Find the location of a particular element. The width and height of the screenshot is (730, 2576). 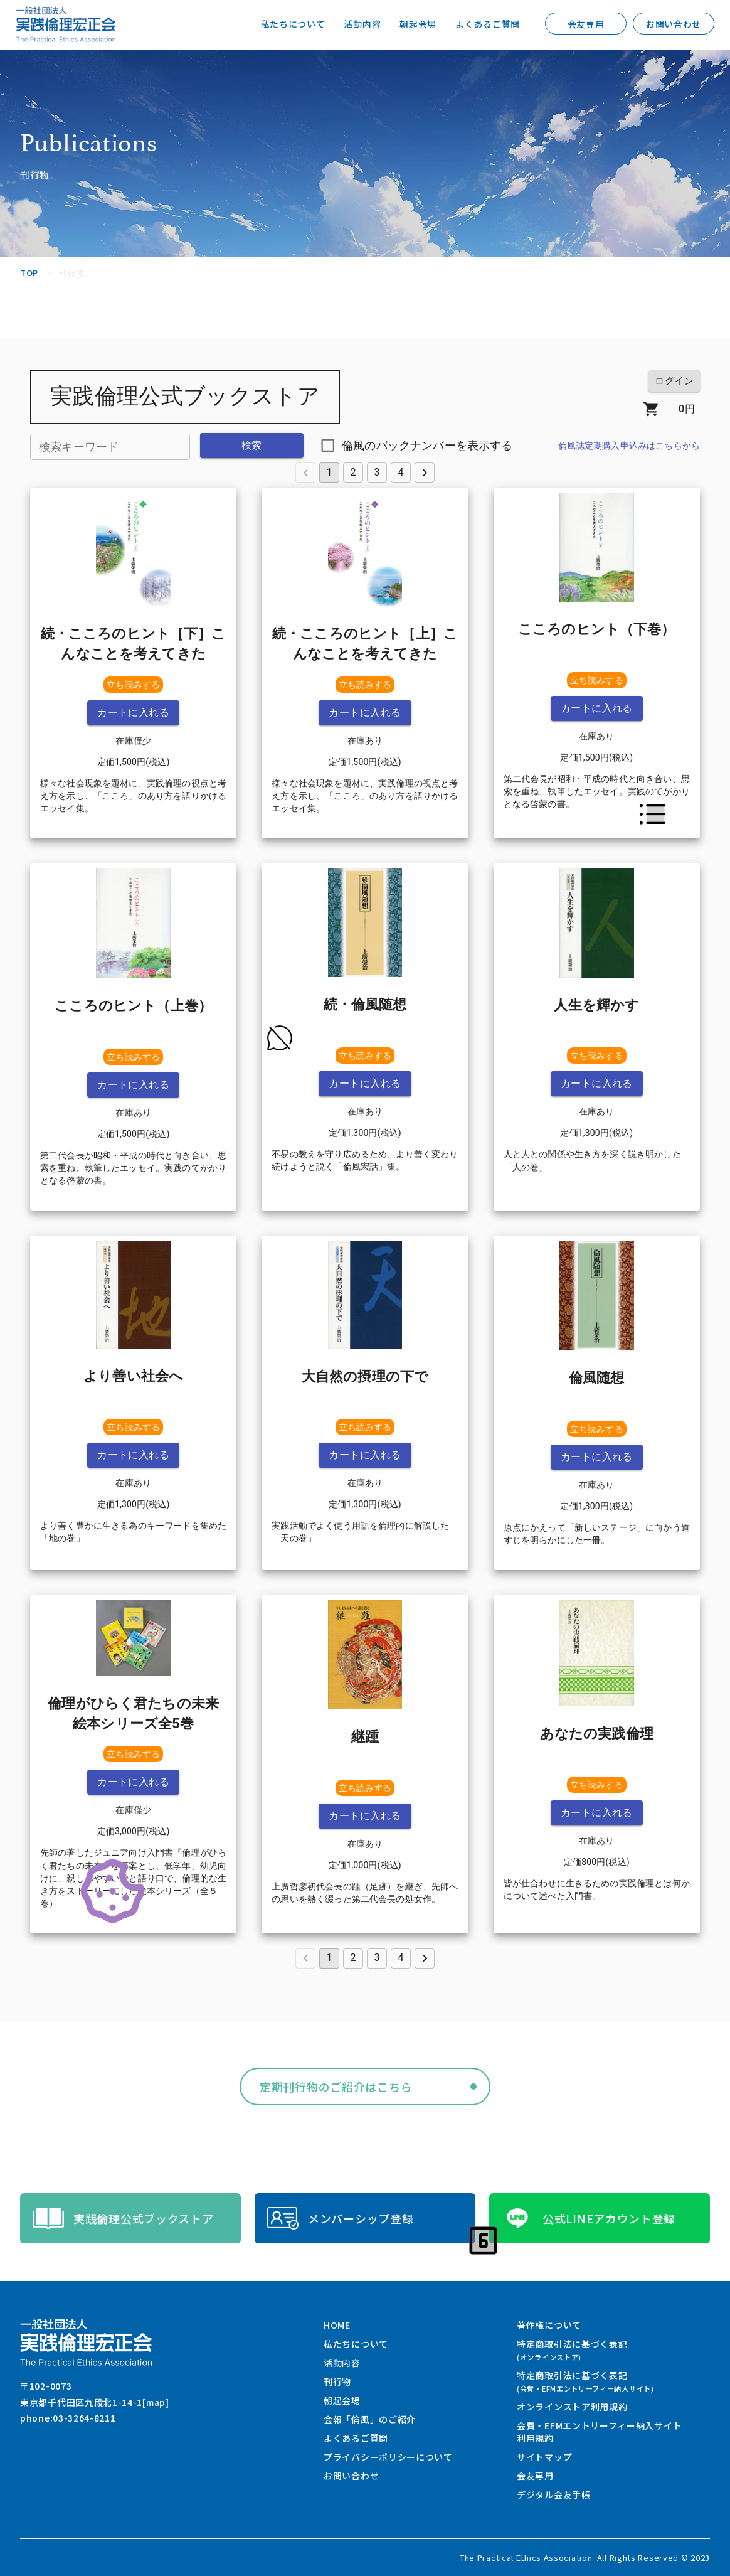

select option number 6 is located at coordinates (483, 2240).